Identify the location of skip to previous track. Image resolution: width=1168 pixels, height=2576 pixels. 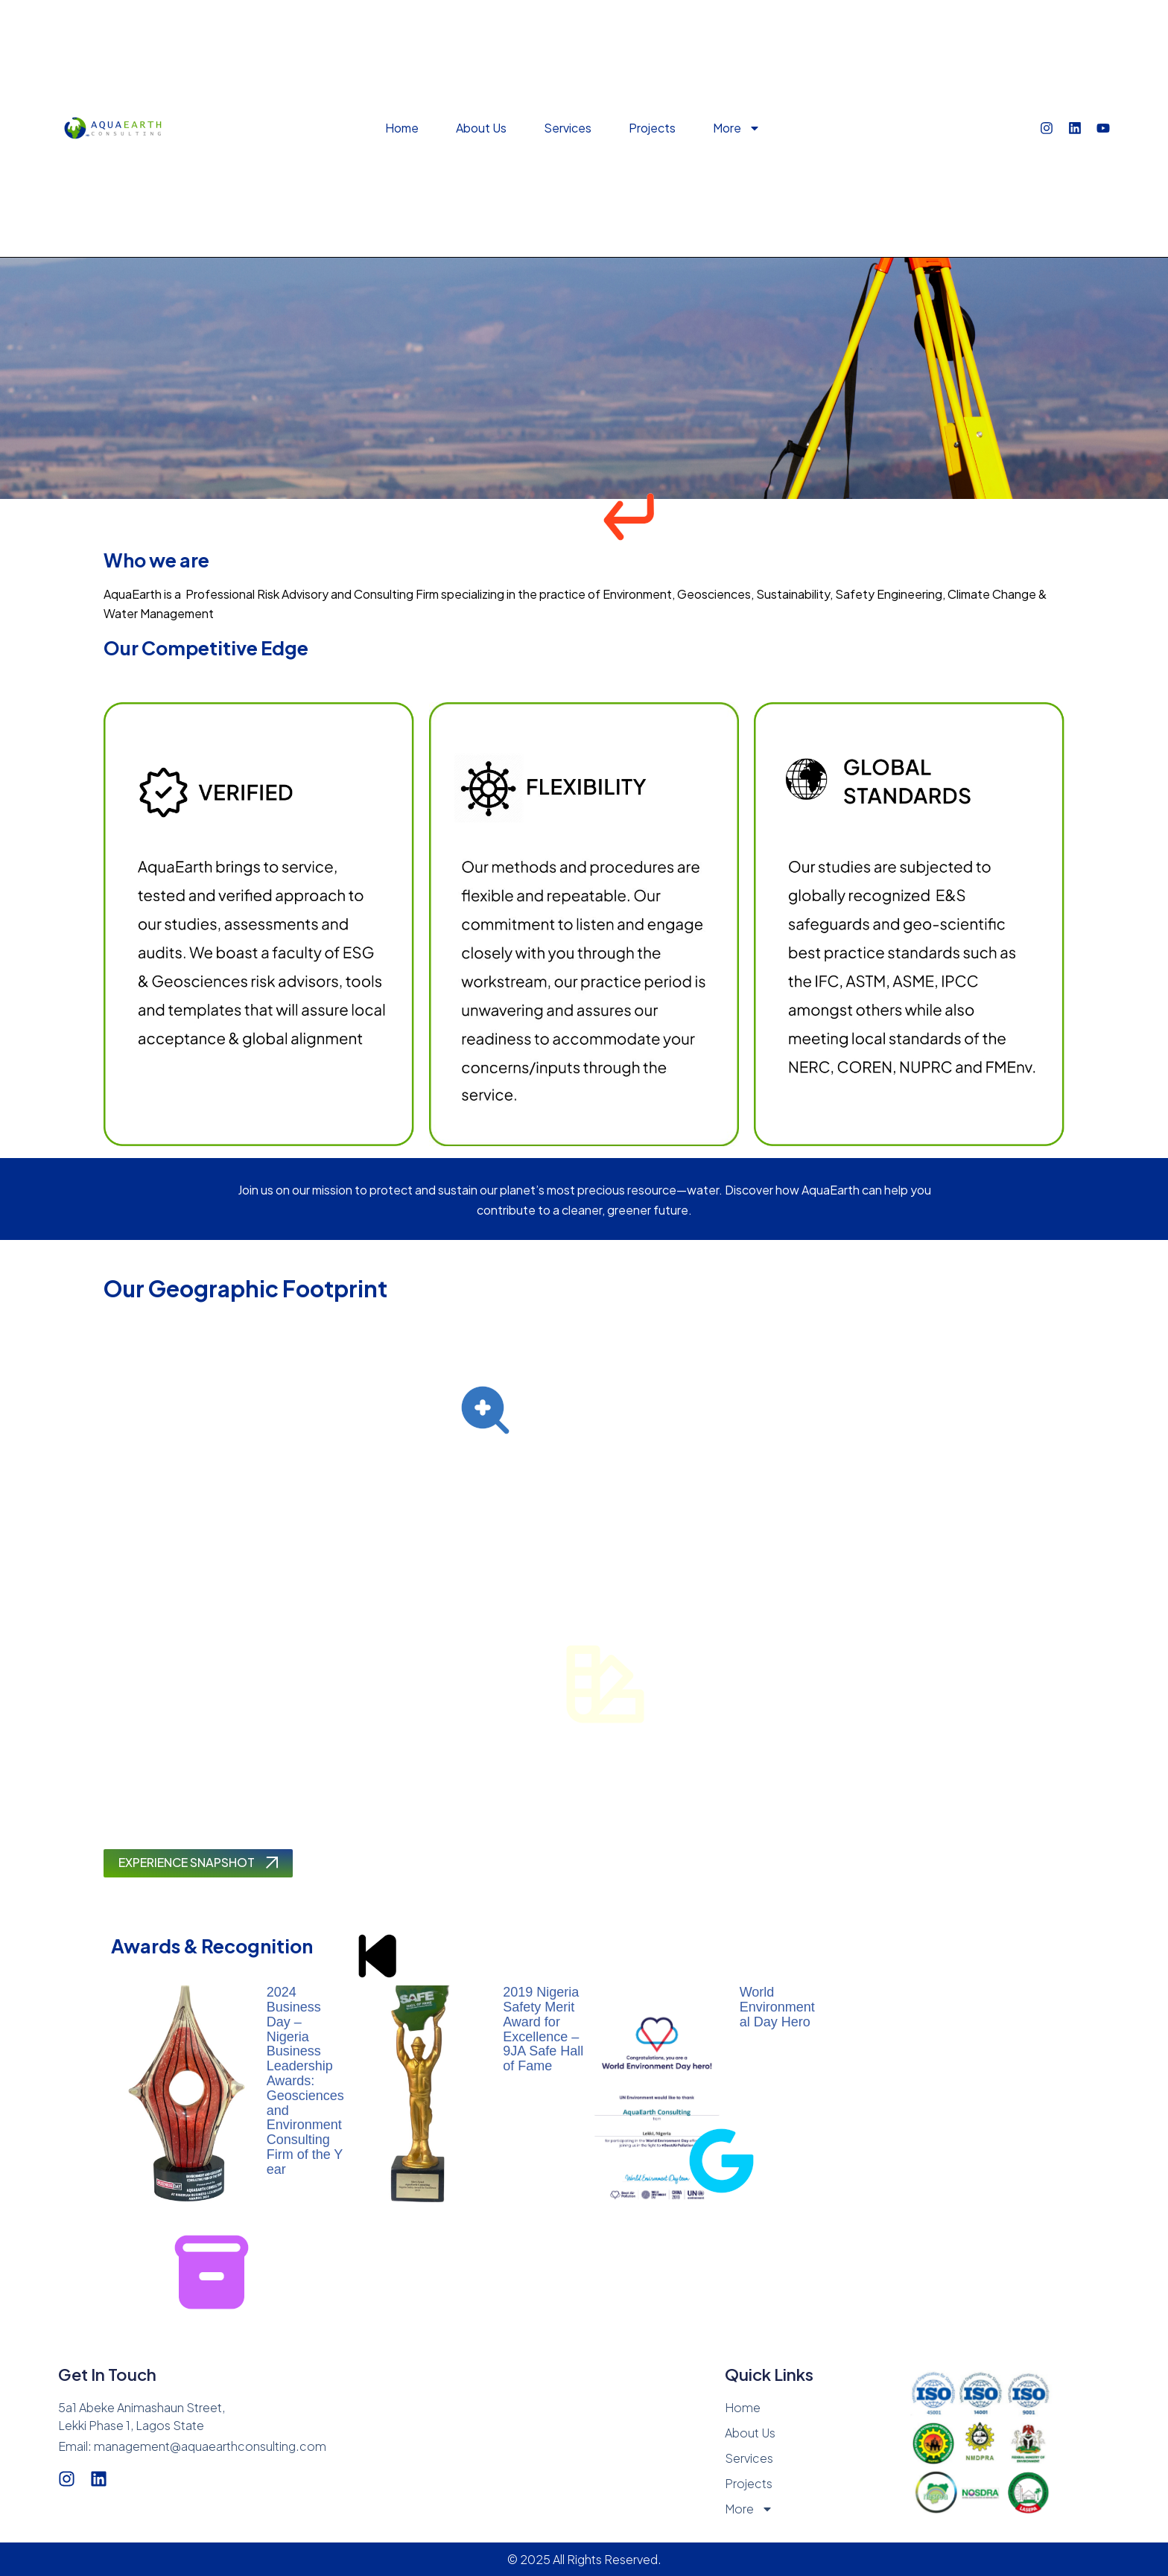
(376, 1956).